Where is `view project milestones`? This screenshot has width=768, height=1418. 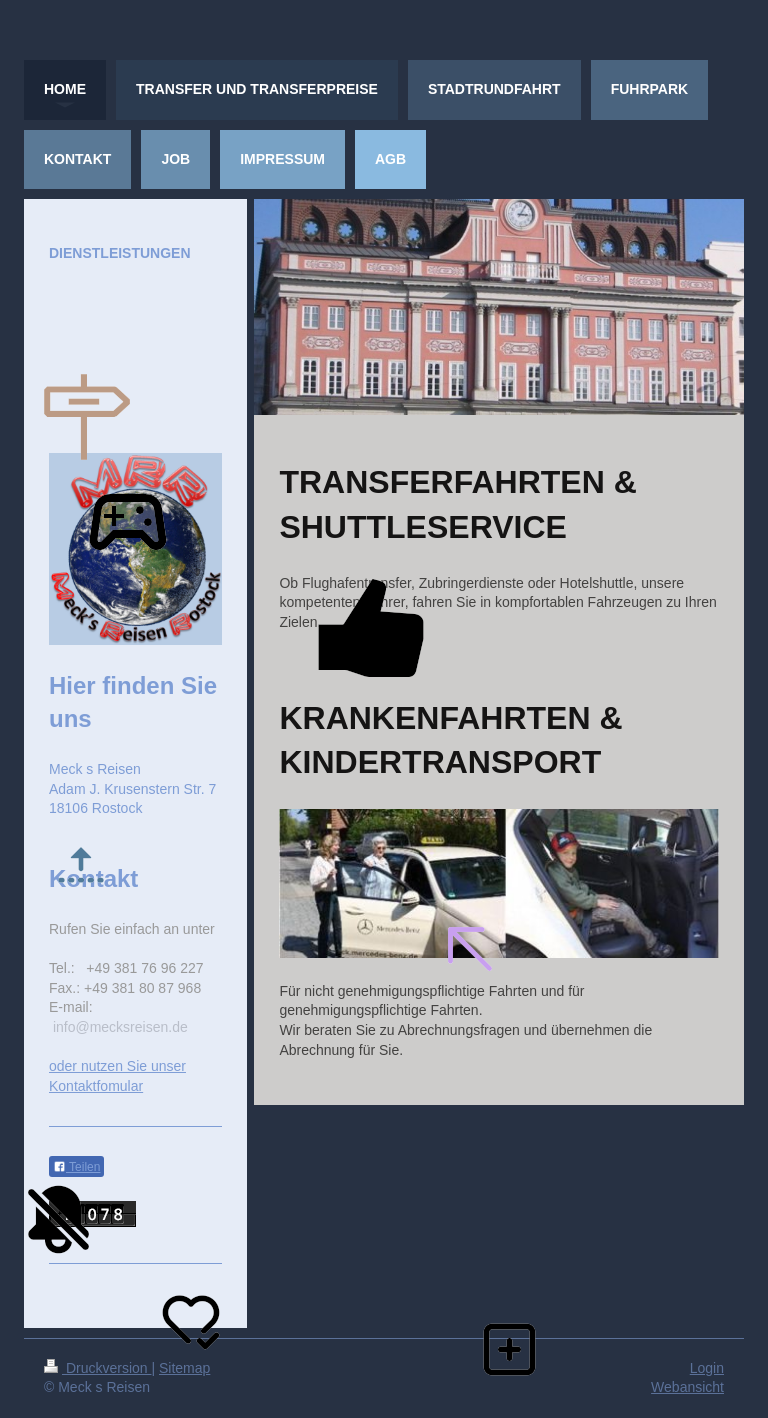
view project milestones is located at coordinates (87, 417).